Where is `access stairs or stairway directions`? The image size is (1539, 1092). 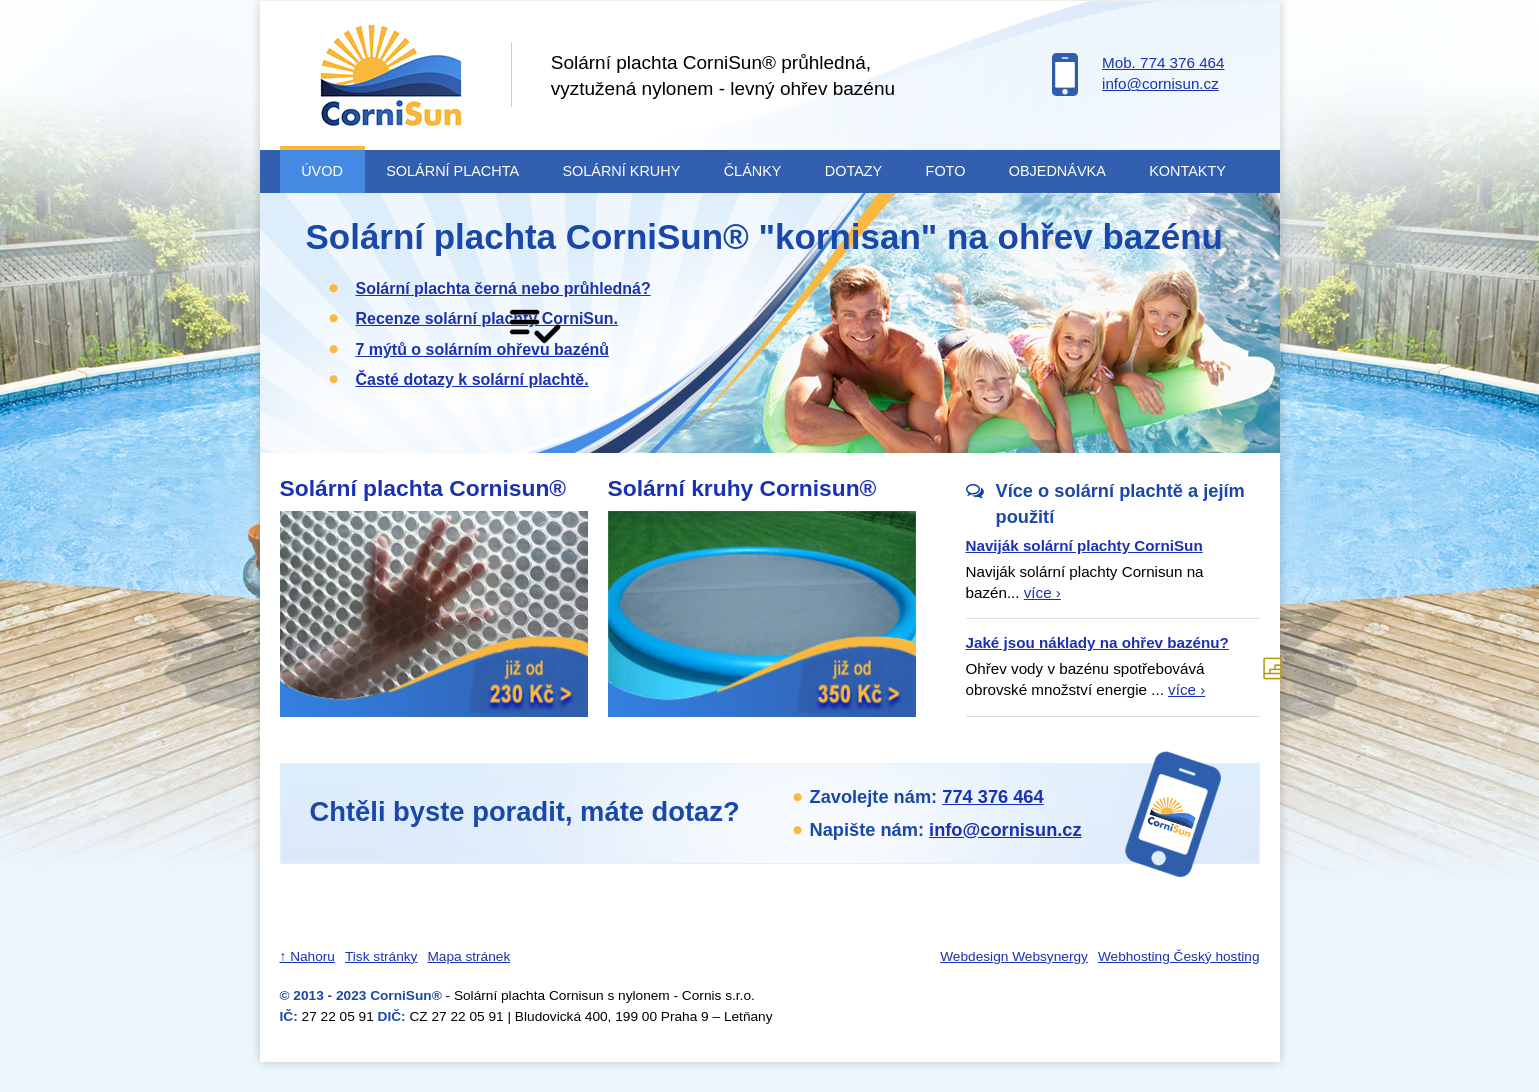 access stairs or stairway directions is located at coordinates (1272, 668).